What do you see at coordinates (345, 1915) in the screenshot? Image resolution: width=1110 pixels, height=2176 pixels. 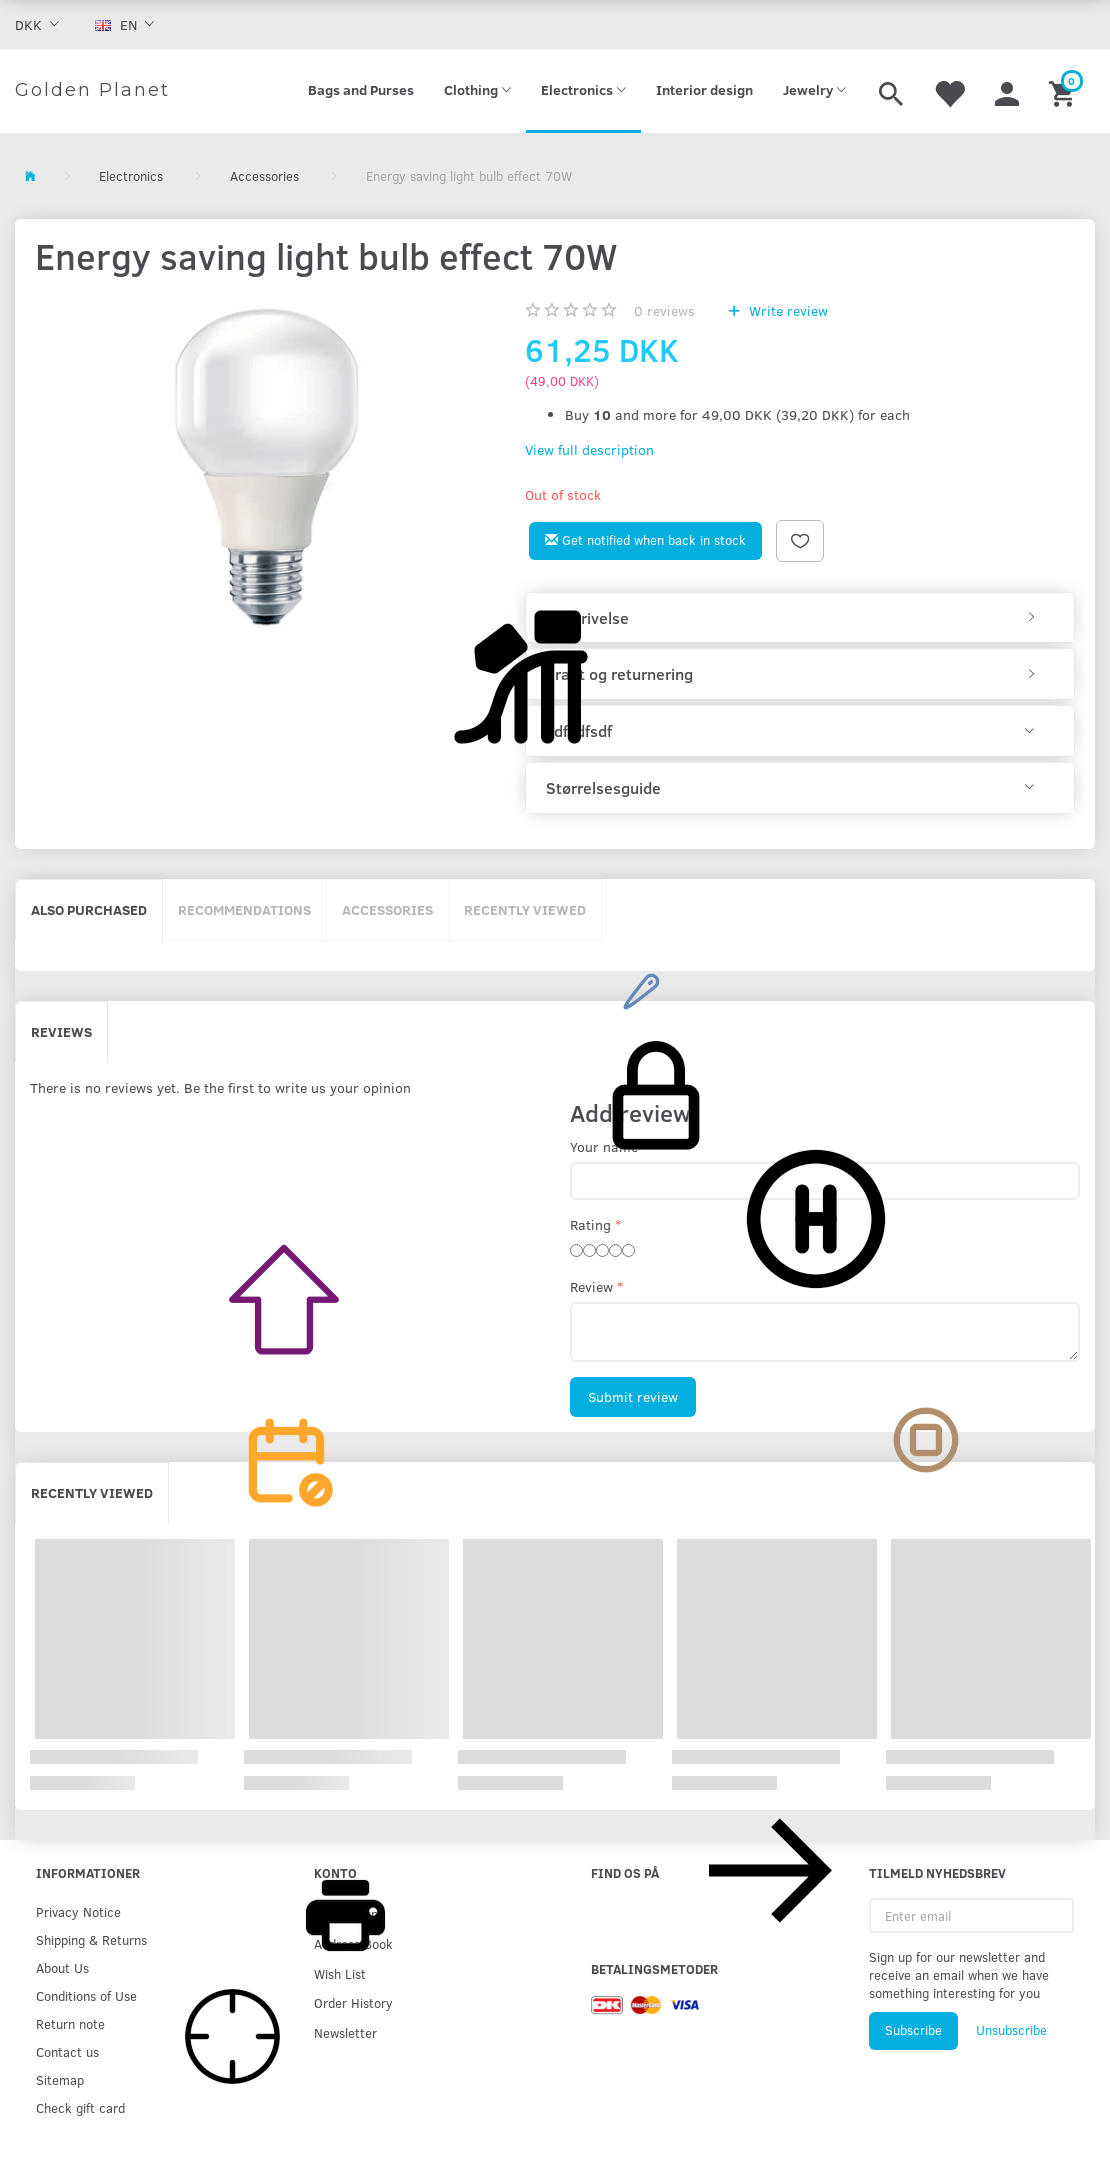 I see `print current document or page` at bounding box center [345, 1915].